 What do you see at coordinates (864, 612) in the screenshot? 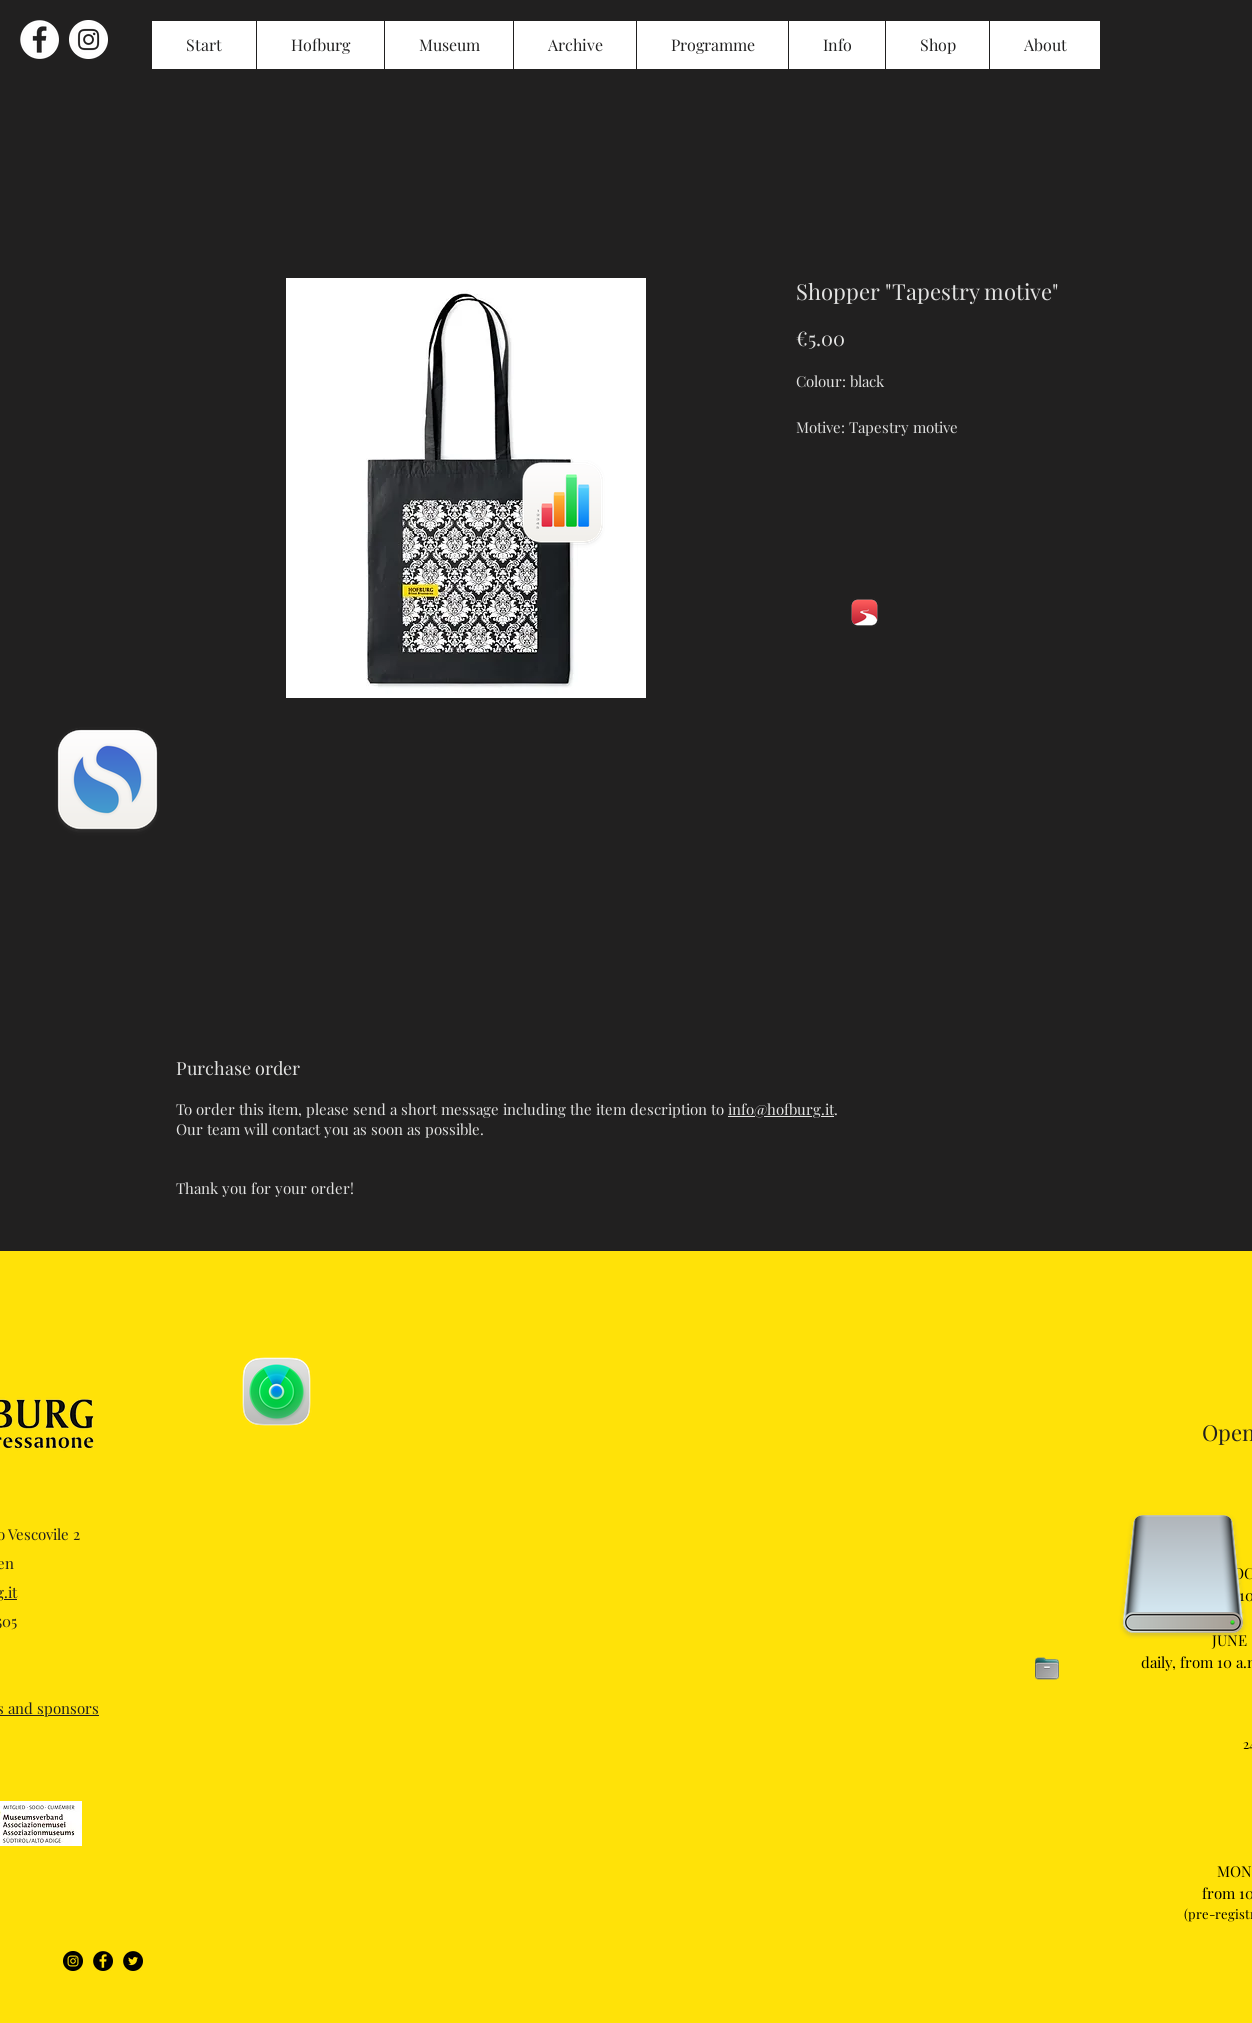
I see `open tutanota secure email app` at bounding box center [864, 612].